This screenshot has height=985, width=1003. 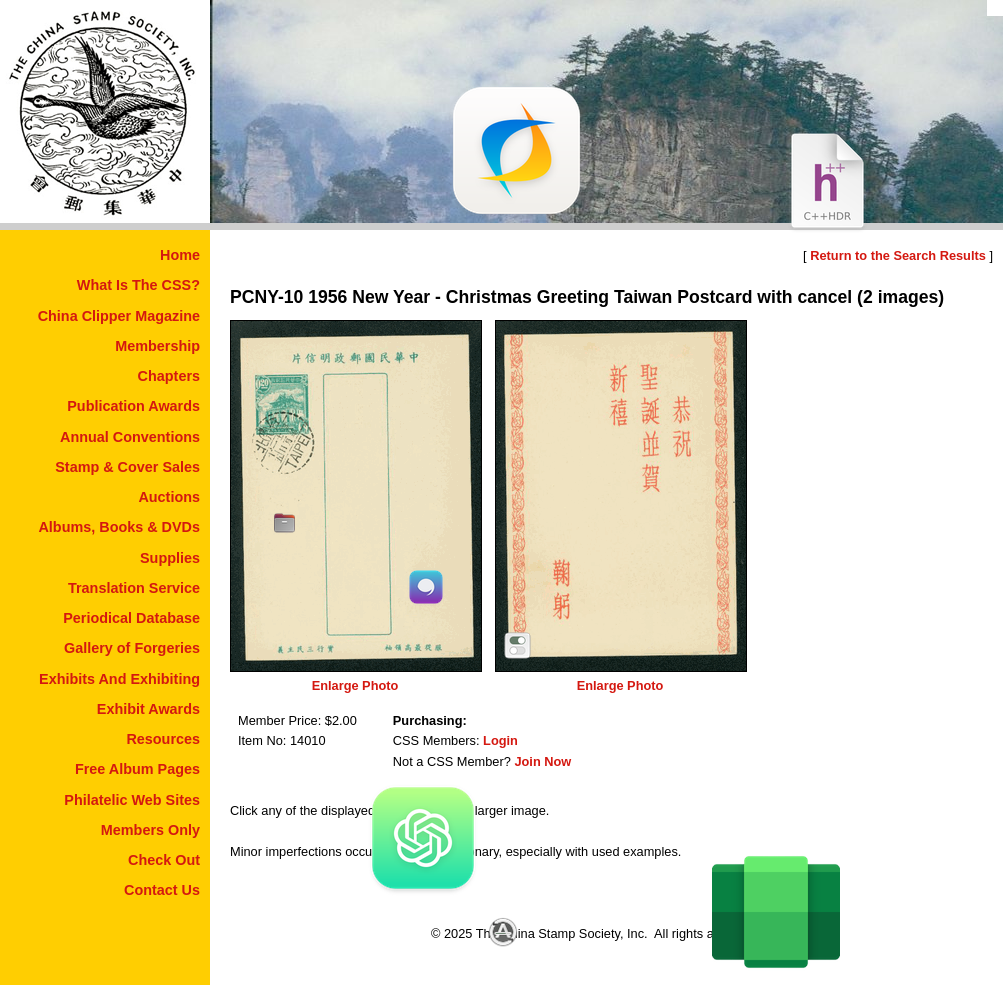 What do you see at coordinates (516, 150) in the screenshot?
I see `open CrossOver app to run Windows software` at bounding box center [516, 150].